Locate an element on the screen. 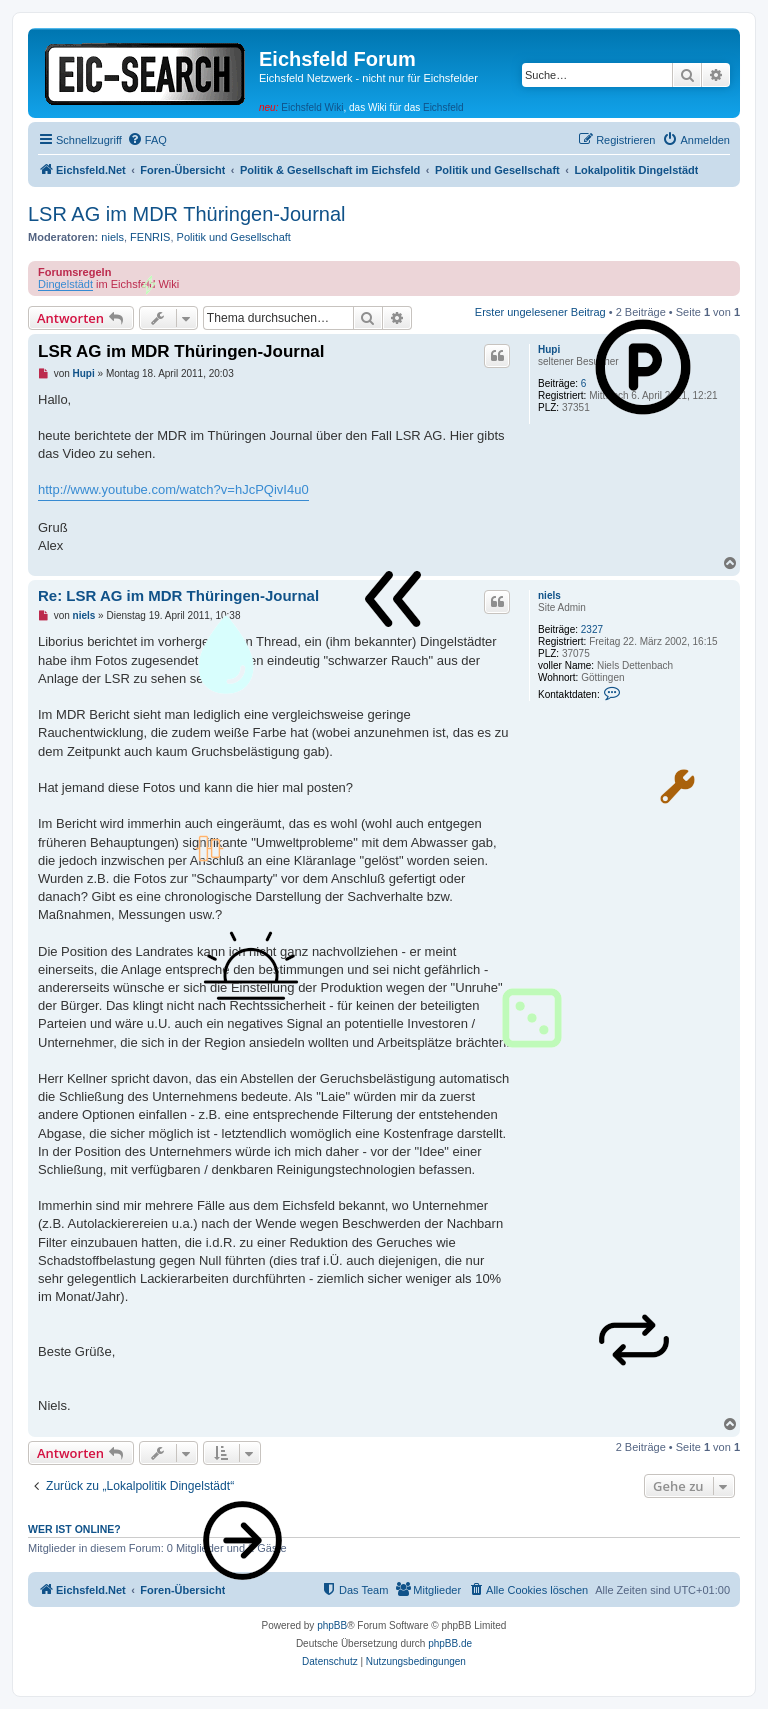 This screenshot has height=1709, width=768. toggle flash on for camera is located at coordinates (149, 285).